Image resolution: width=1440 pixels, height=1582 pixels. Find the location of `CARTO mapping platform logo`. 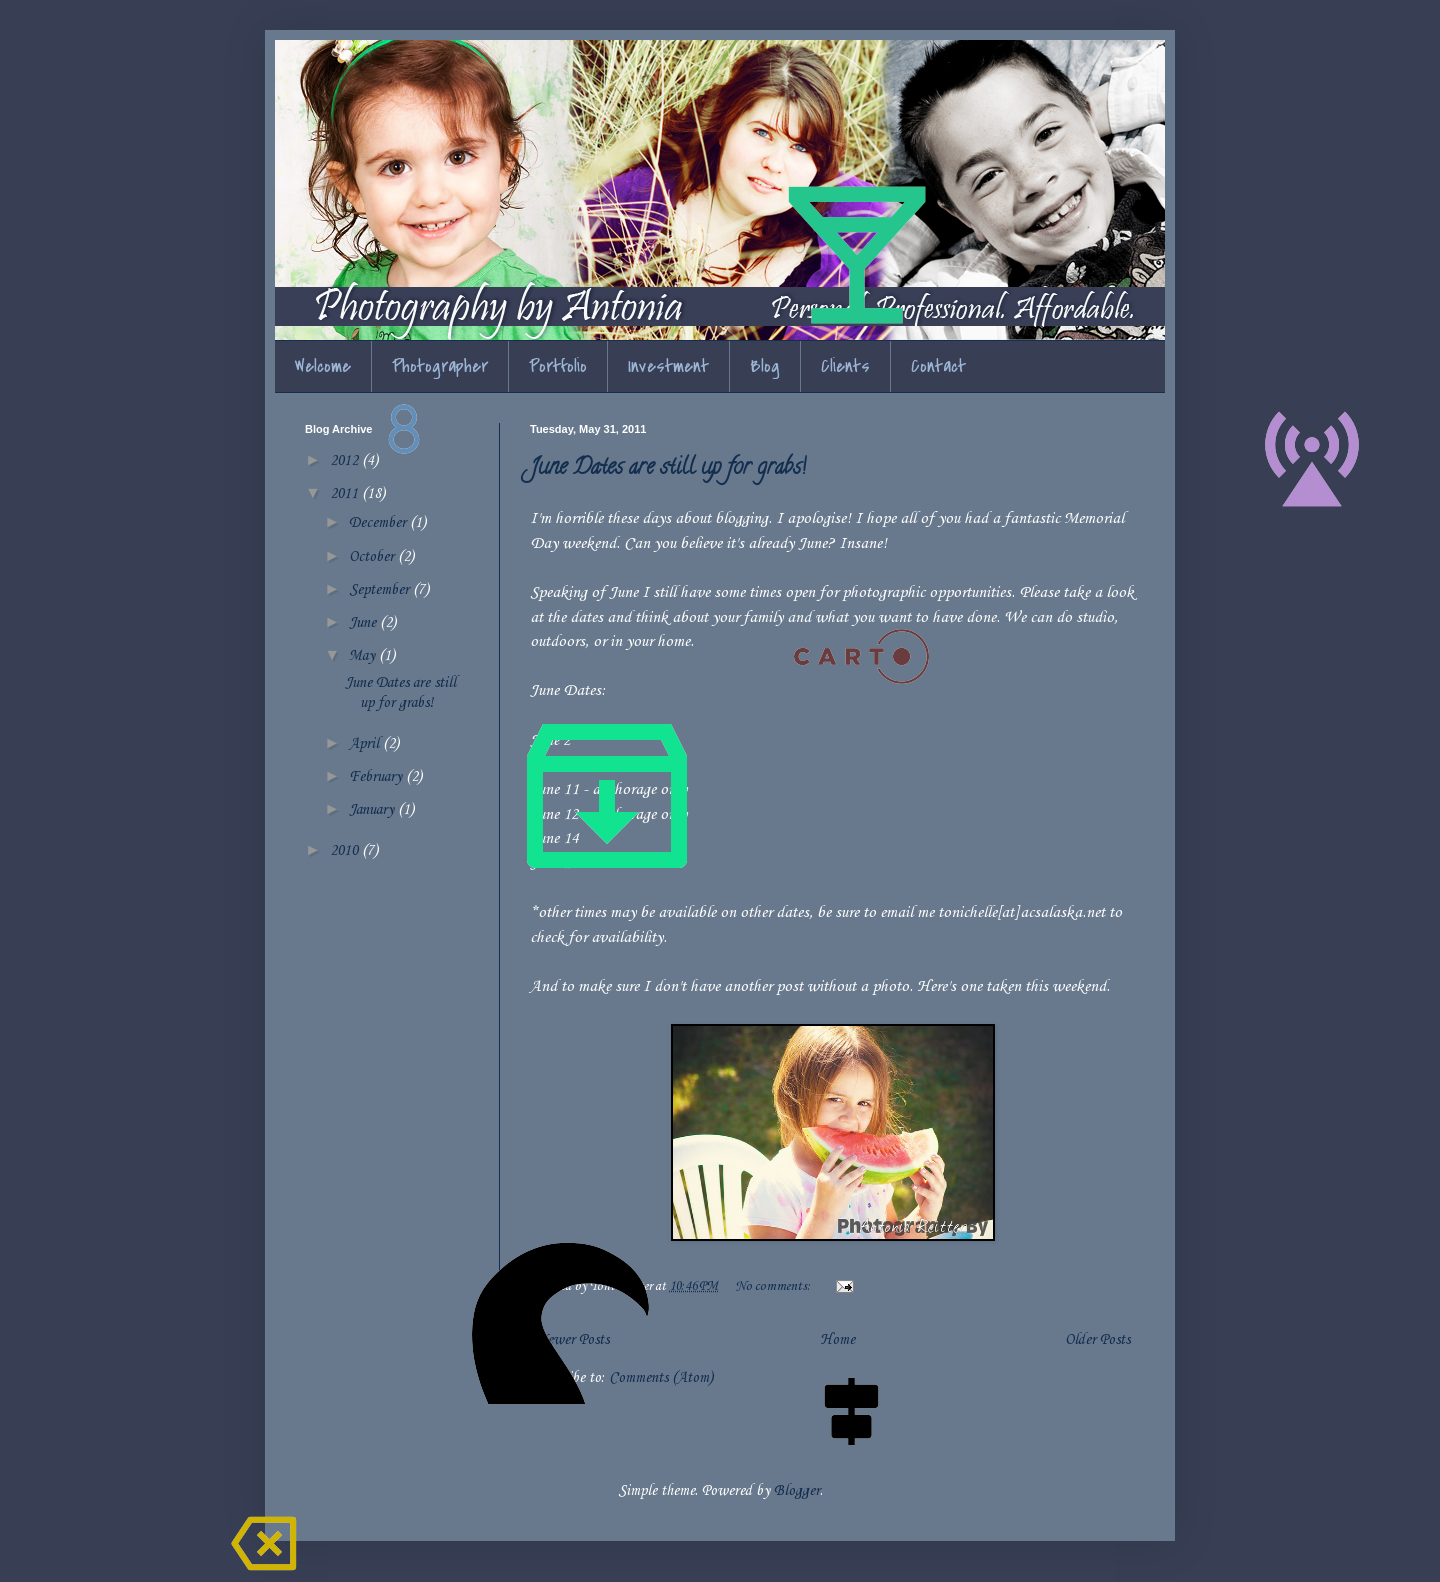

CARTO mapping platform logo is located at coordinates (861, 656).